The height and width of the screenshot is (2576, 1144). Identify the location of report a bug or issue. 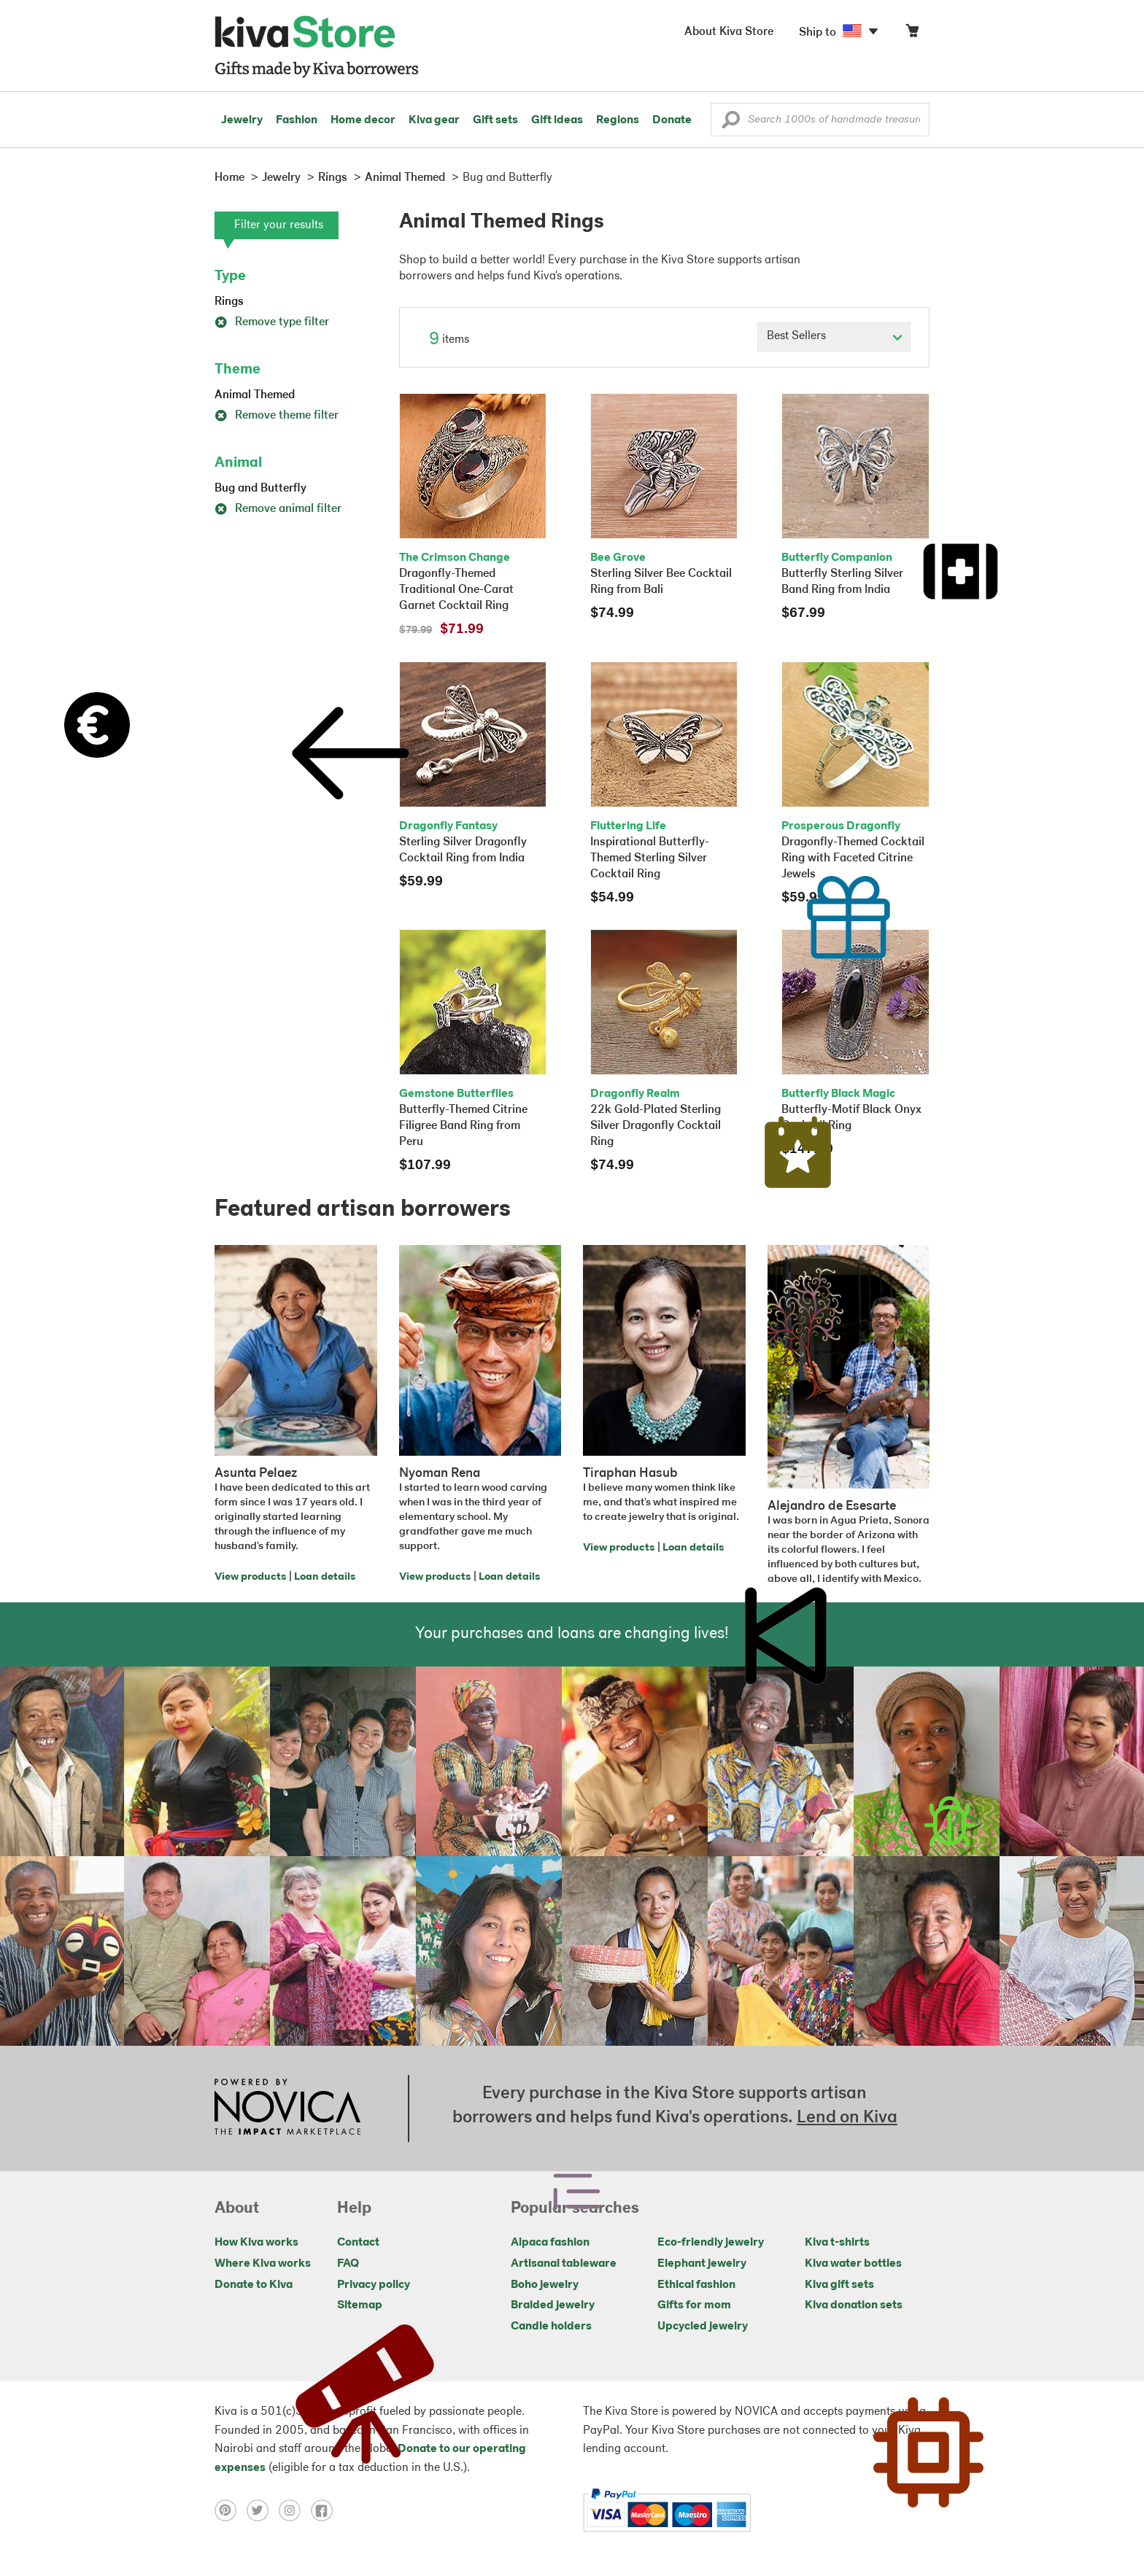
(949, 1821).